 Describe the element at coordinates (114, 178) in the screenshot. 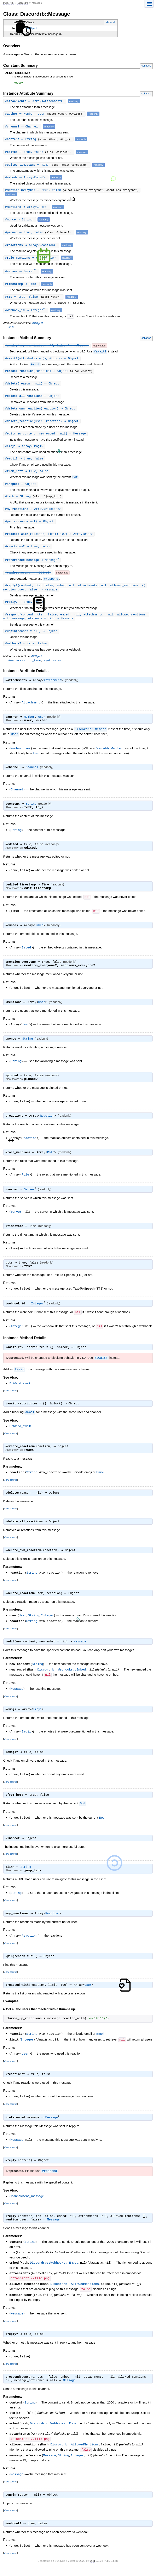

I see `message sending in progress` at that location.